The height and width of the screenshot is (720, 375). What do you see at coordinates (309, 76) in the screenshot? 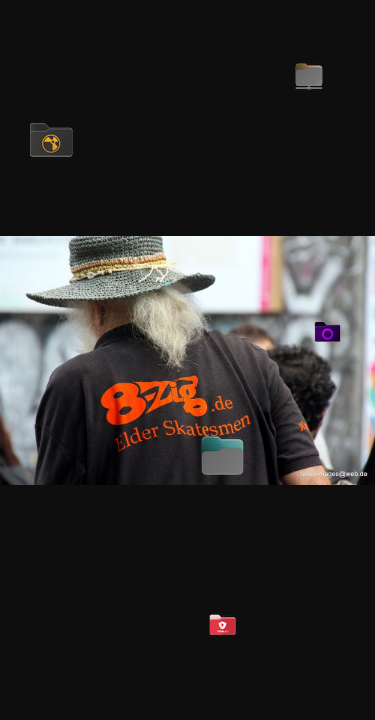
I see `access files stored on a remote server or network location` at bounding box center [309, 76].